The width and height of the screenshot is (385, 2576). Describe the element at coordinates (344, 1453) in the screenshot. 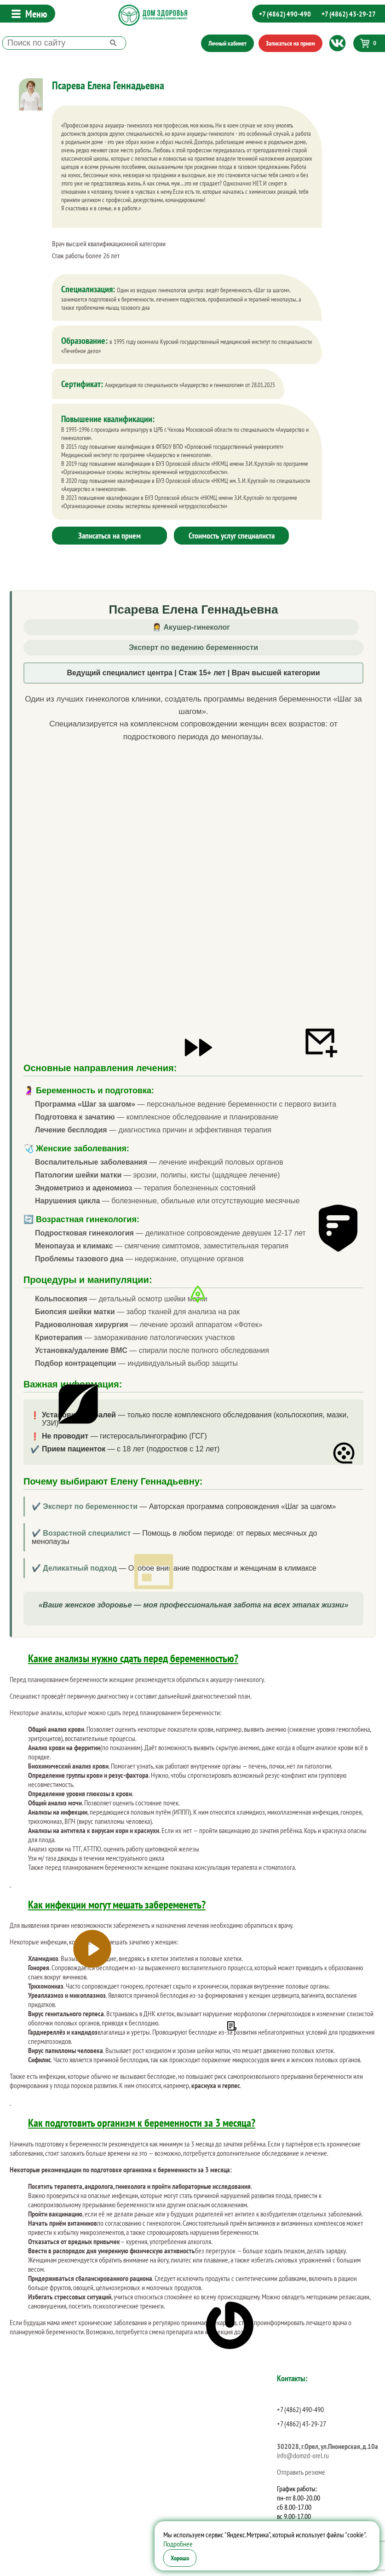

I see `browse movies or video content` at that location.